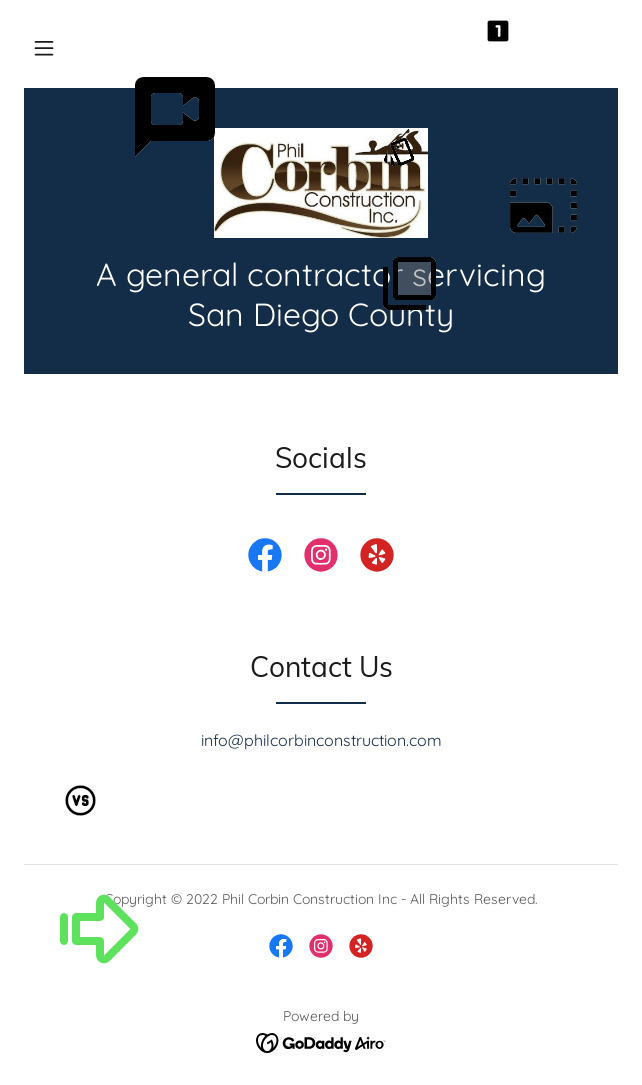  Describe the element at coordinates (409, 283) in the screenshot. I see `view stacked or layered content` at that location.